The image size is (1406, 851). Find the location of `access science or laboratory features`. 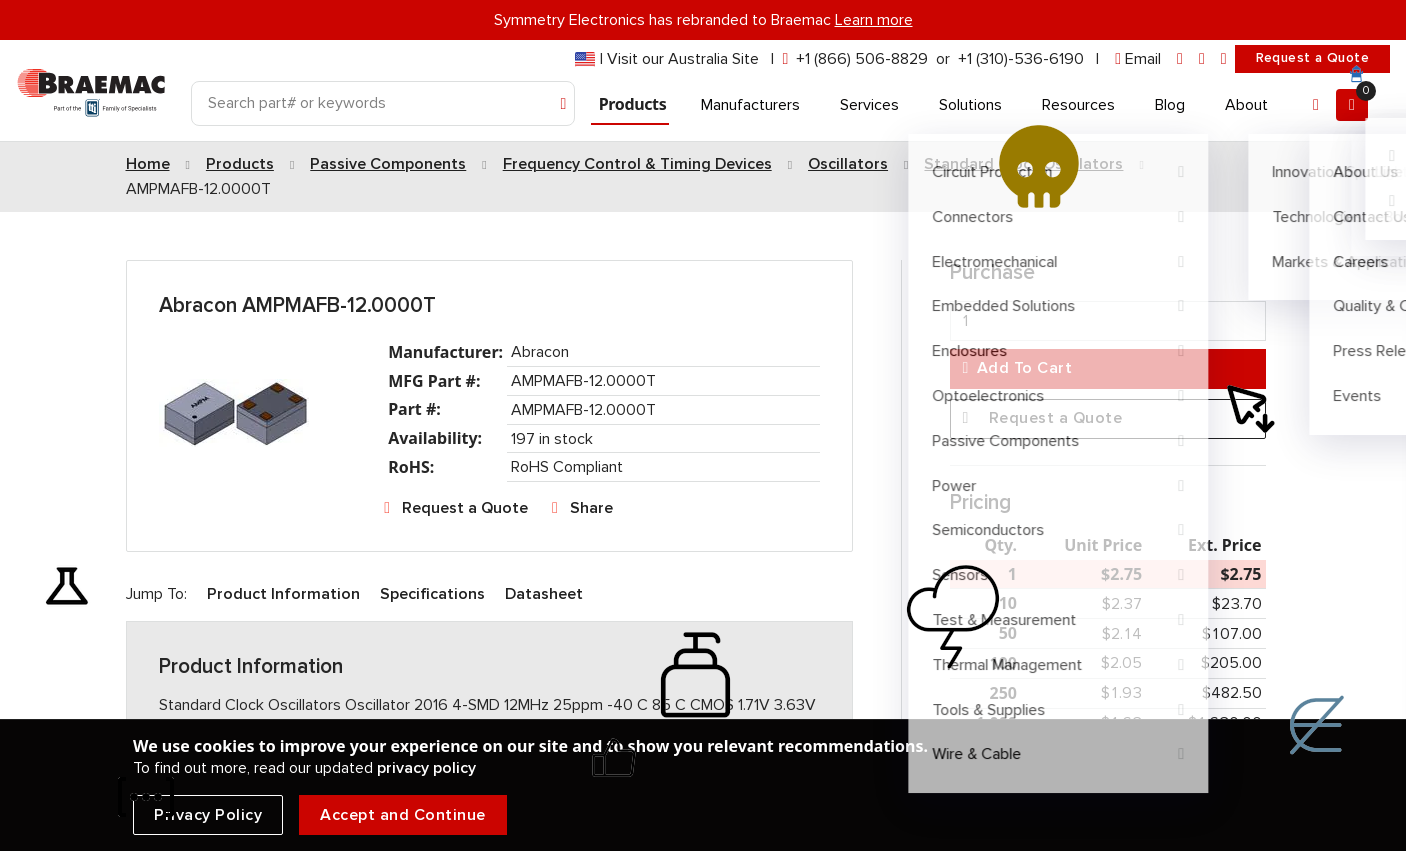

access science or laboratory features is located at coordinates (67, 586).